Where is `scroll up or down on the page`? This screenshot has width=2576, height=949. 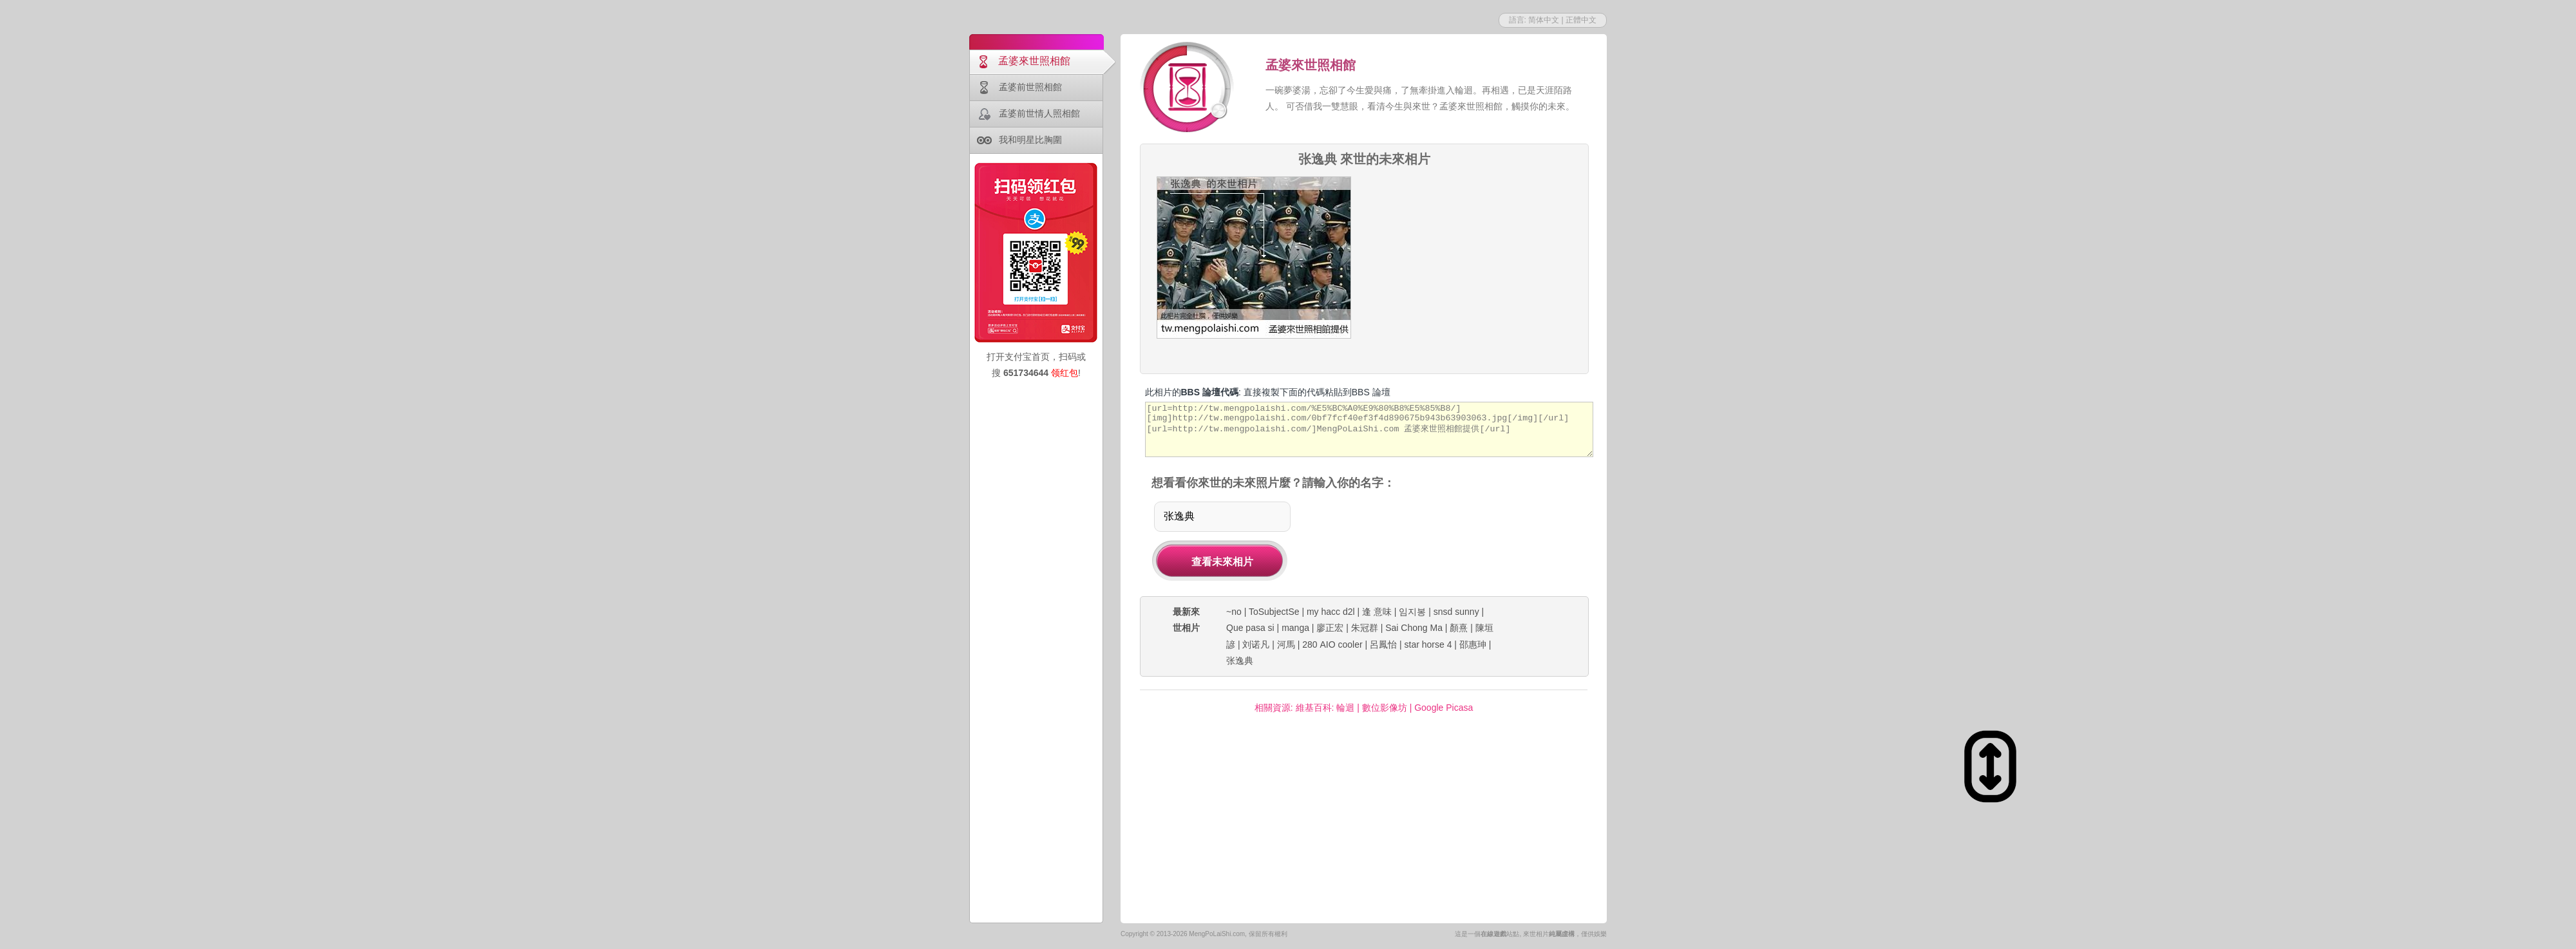 scroll up or down on the page is located at coordinates (1990, 766).